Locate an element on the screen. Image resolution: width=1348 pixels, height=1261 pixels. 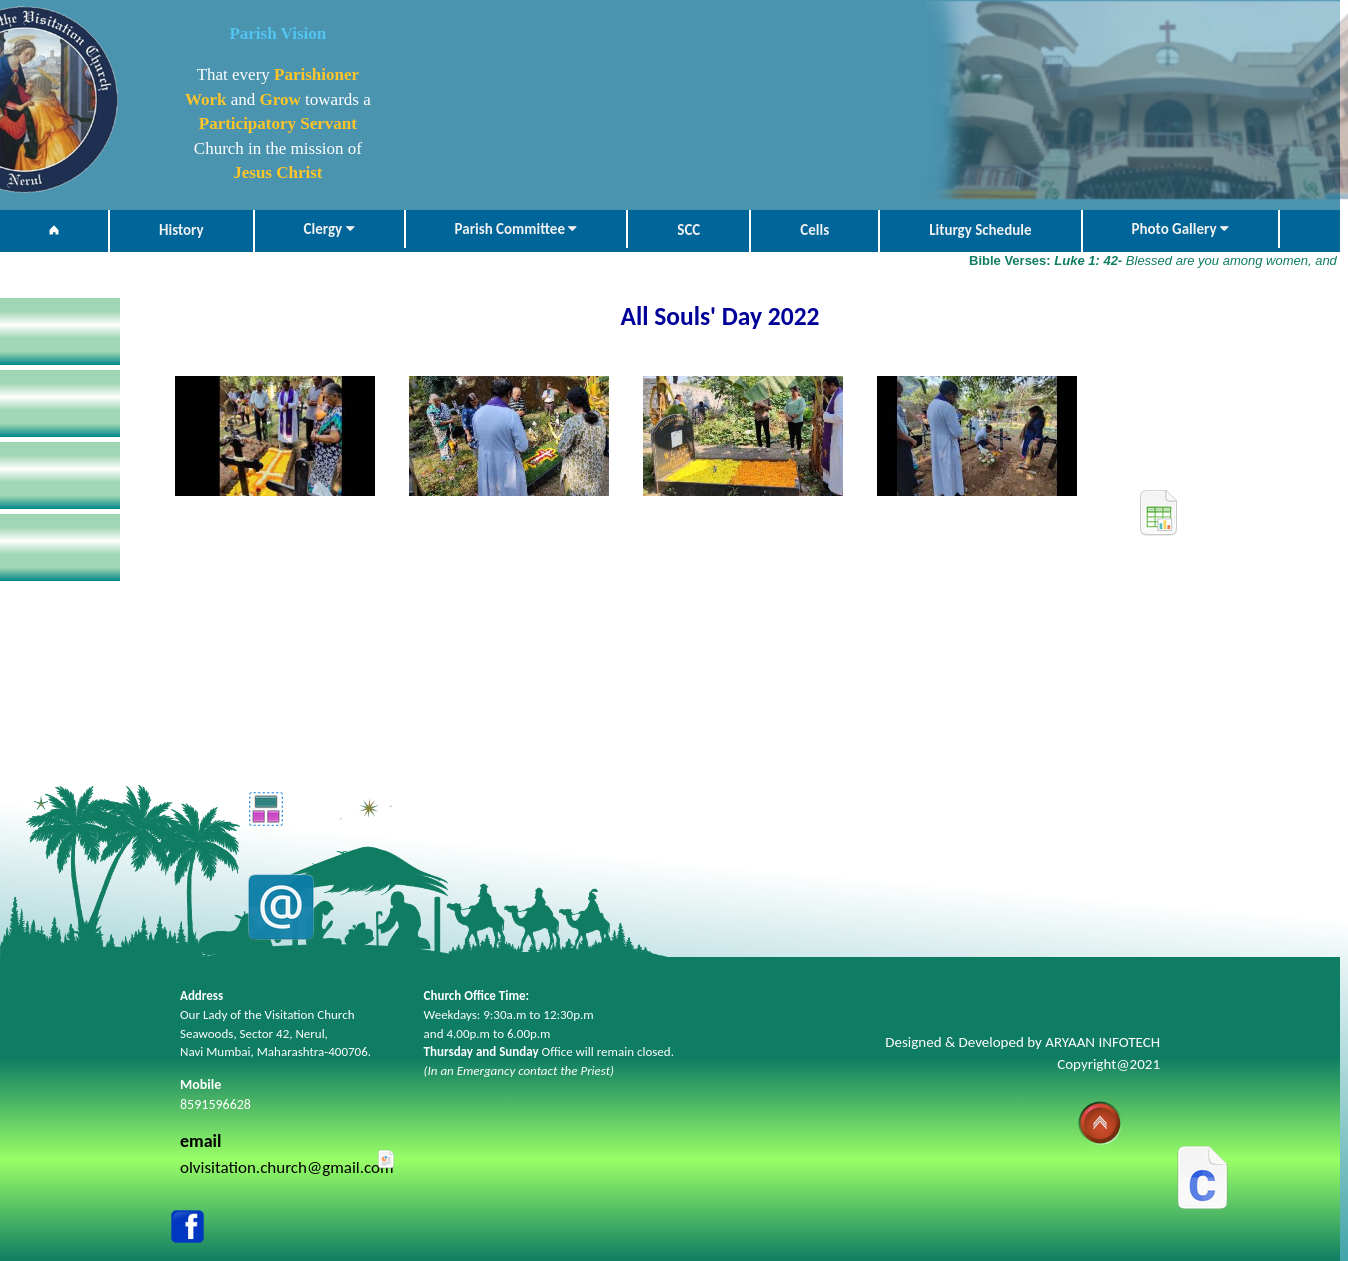
open a presentation file is located at coordinates (386, 1159).